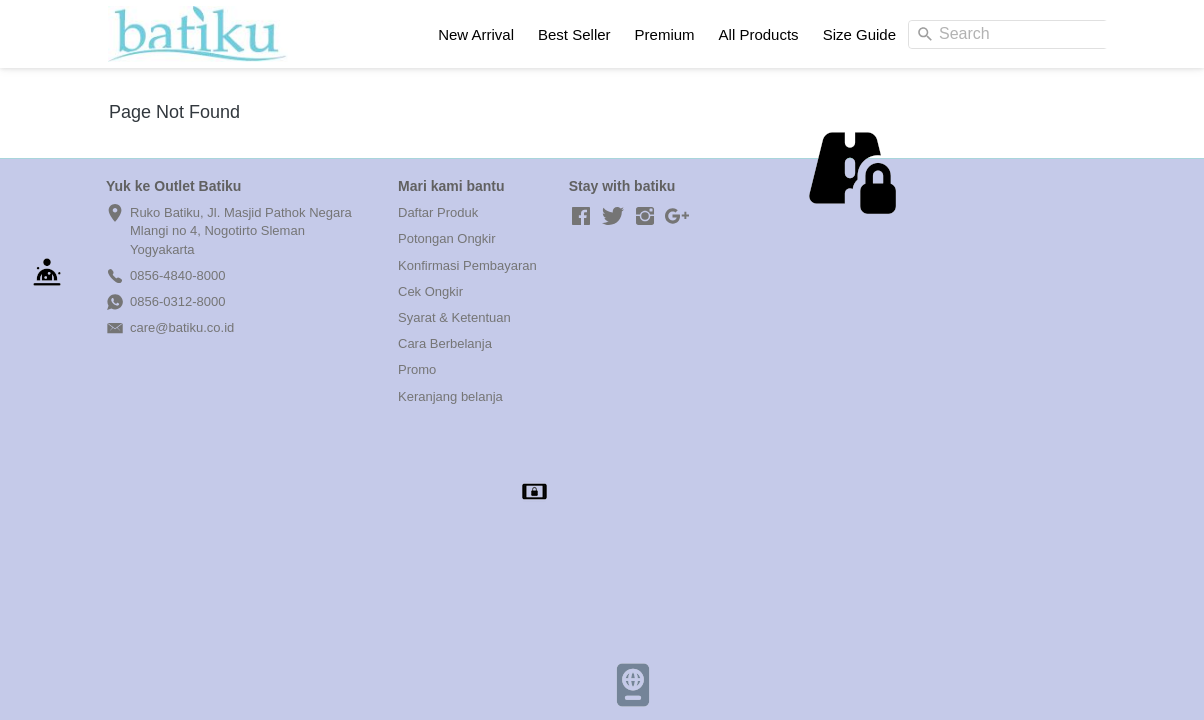 This screenshot has height=720, width=1204. I want to click on access passport or travel documents, so click(633, 685).